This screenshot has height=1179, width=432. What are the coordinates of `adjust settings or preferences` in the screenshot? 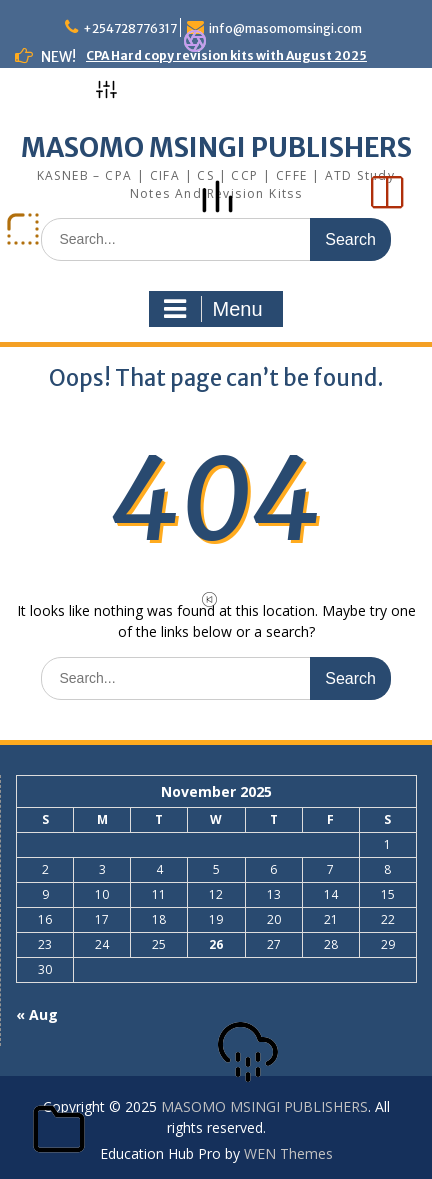 It's located at (106, 89).